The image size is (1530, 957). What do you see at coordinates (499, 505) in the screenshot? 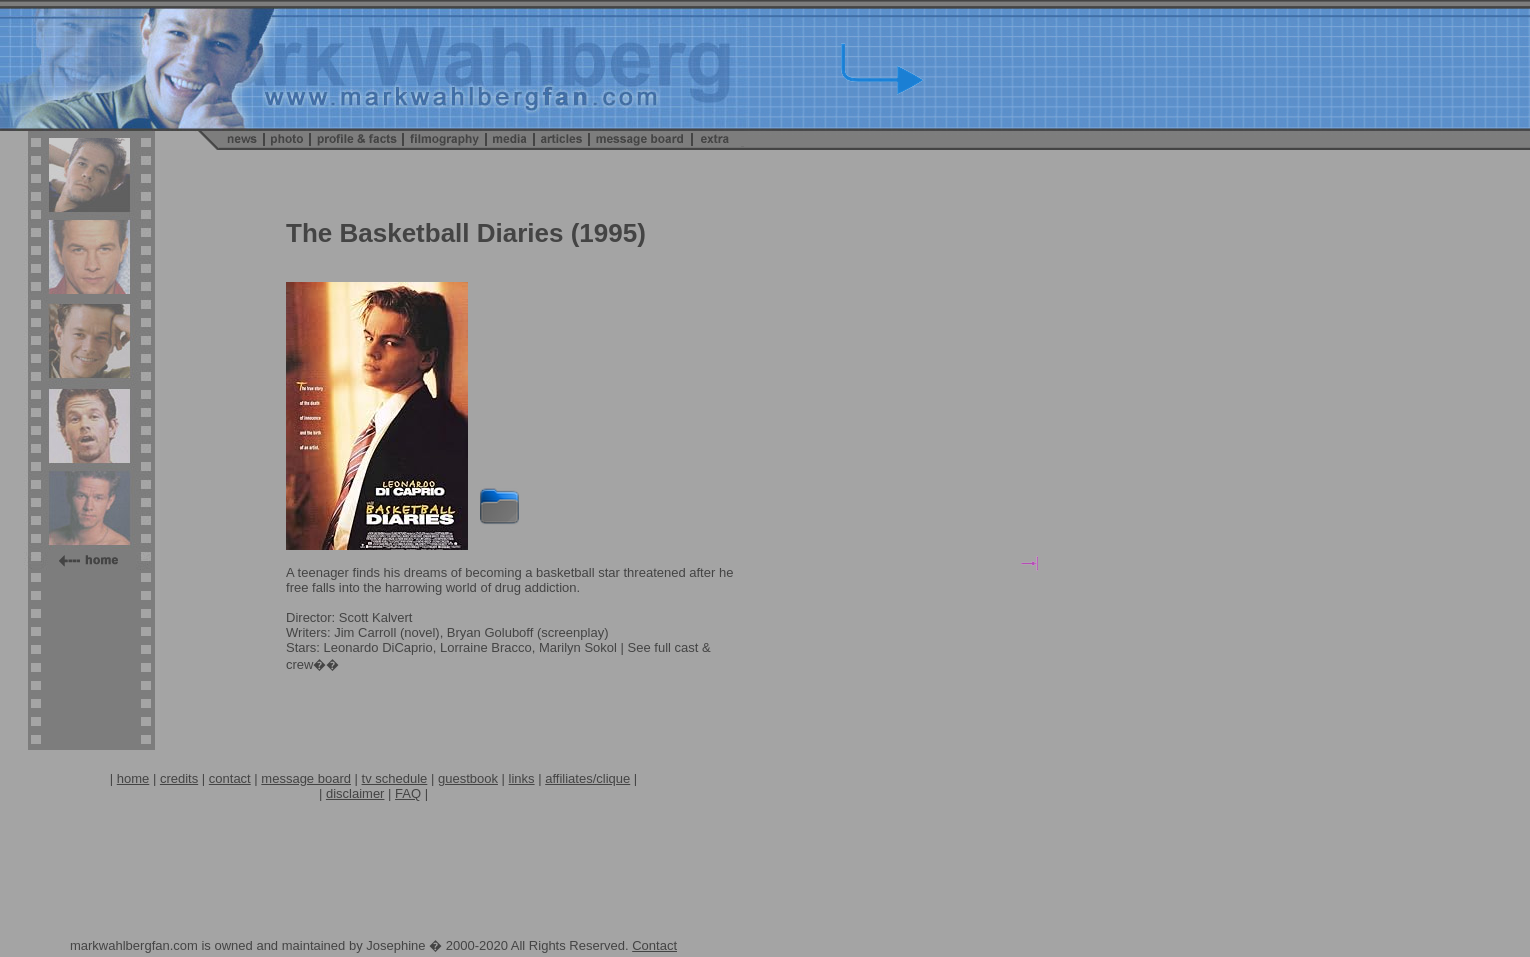
I see `indicates an open or expanded folder` at bounding box center [499, 505].